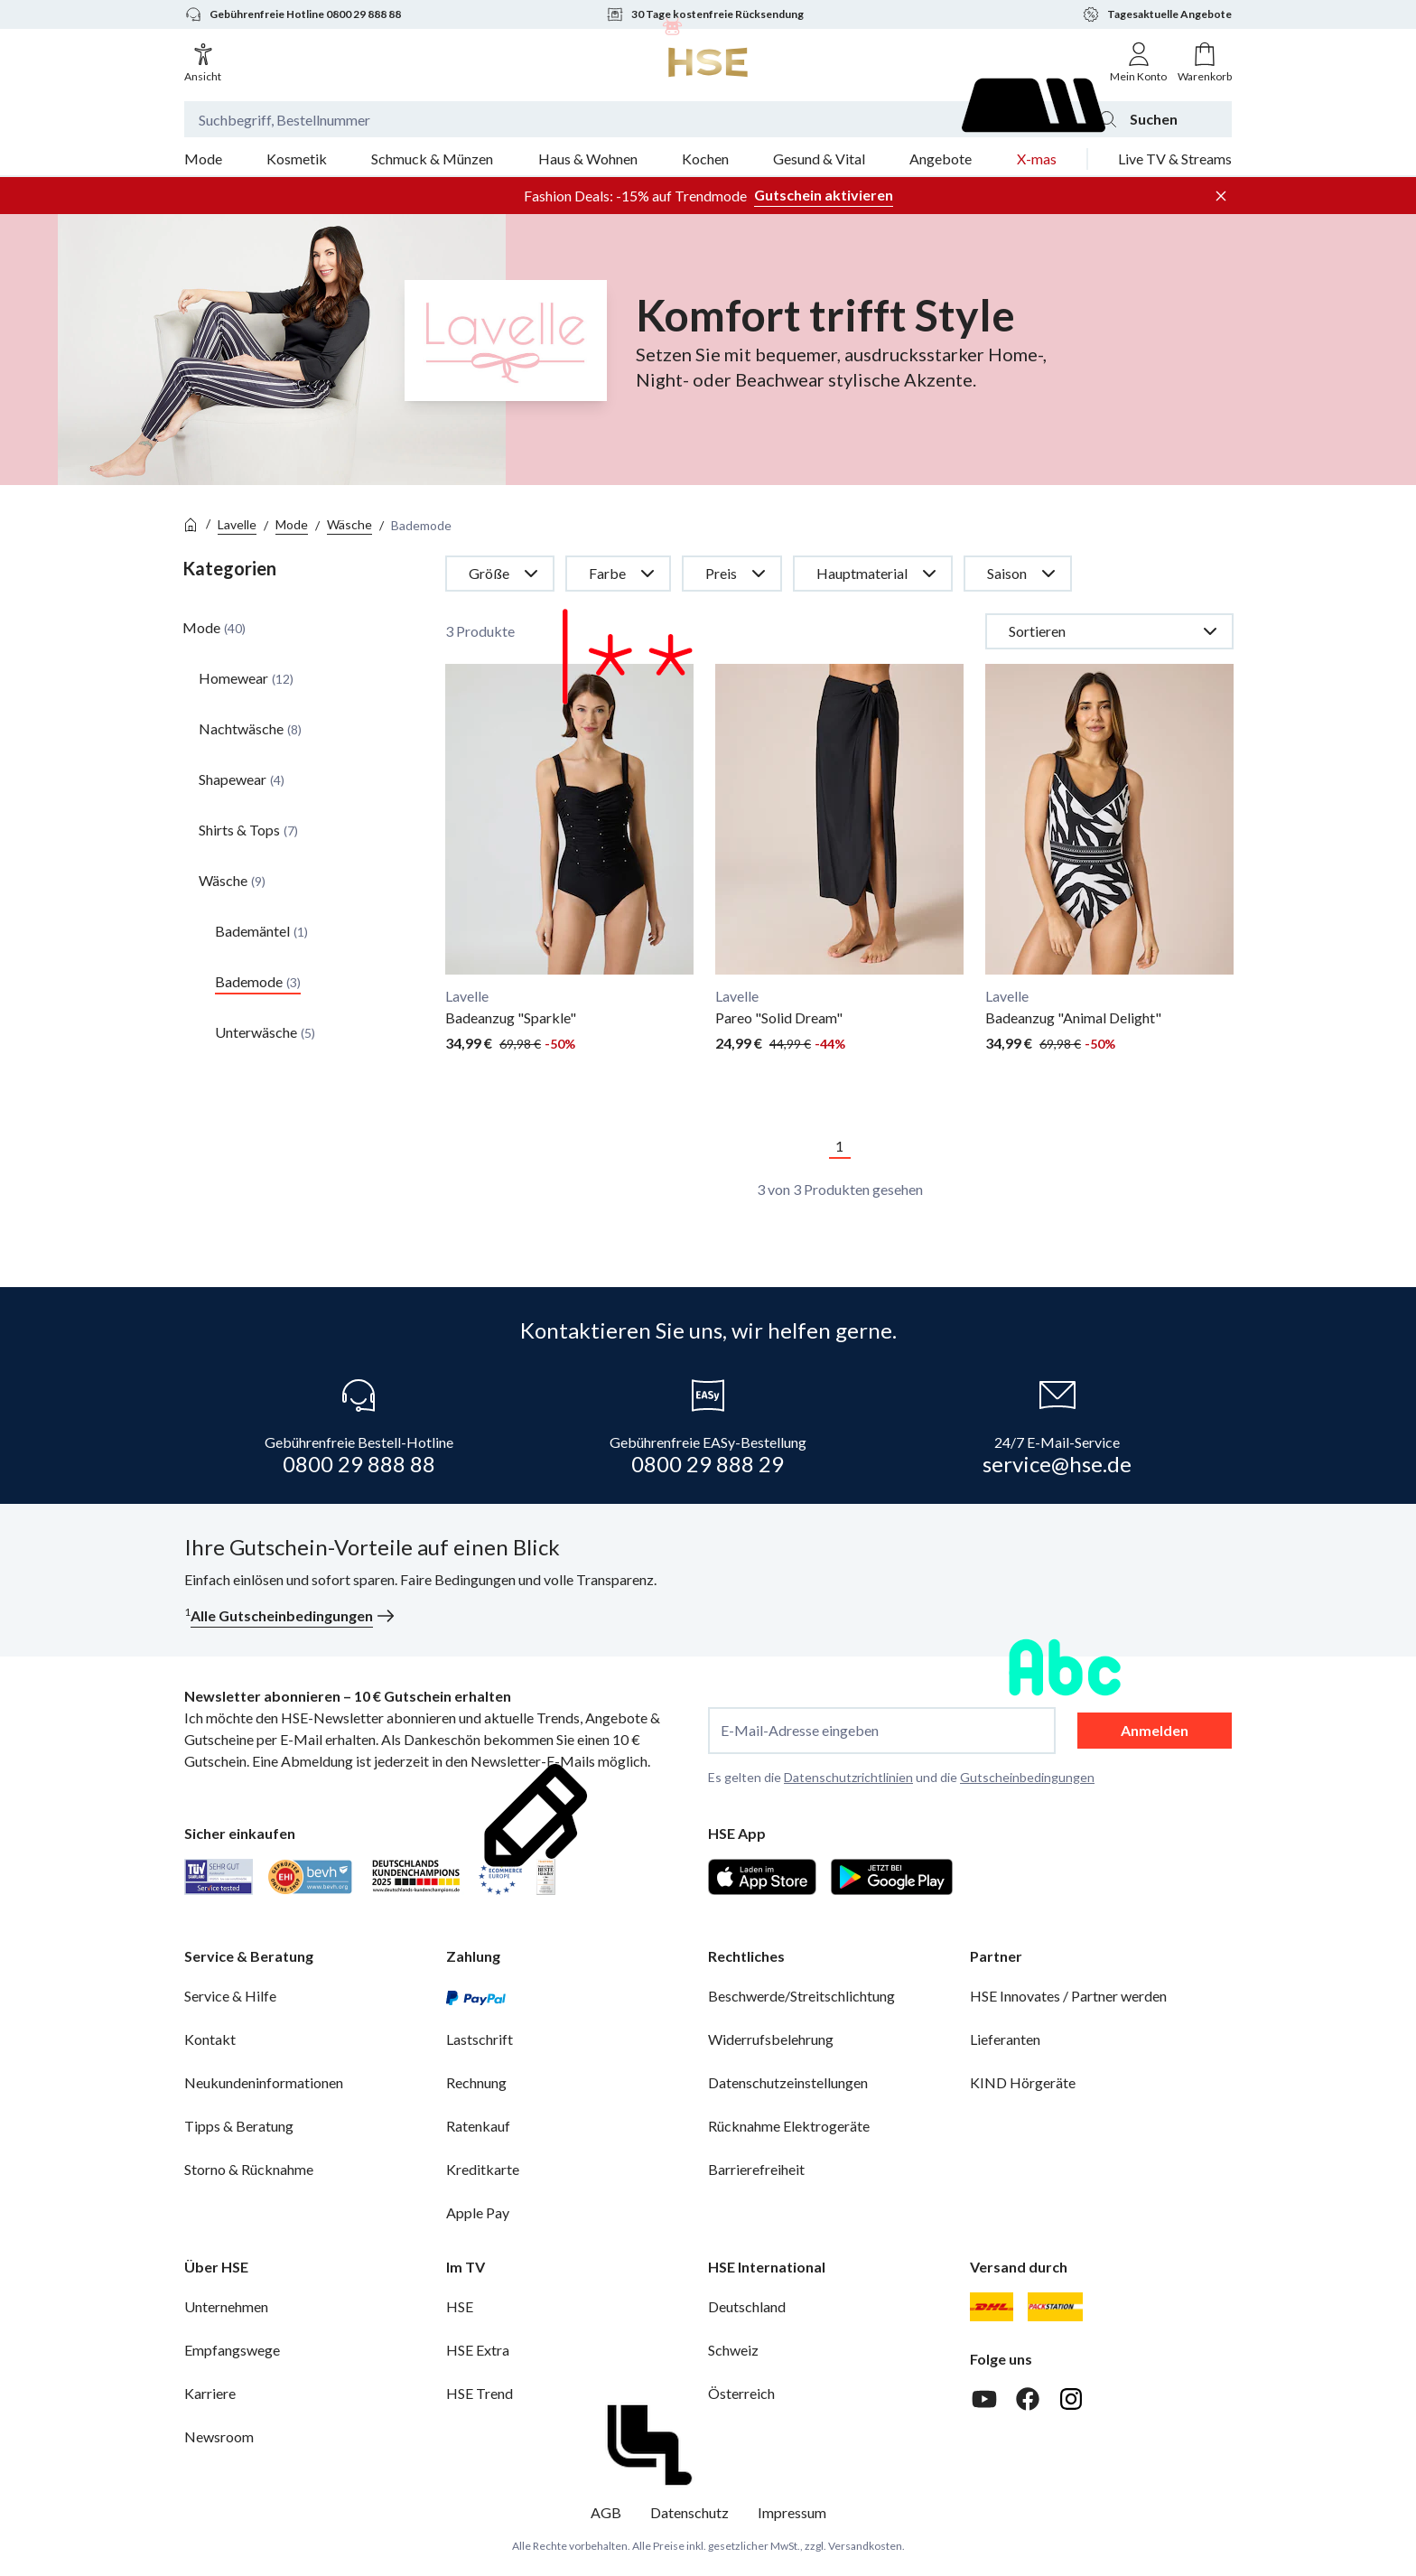 This screenshot has width=1416, height=2576. What do you see at coordinates (1066, 1667) in the screenshot?
I see `access text formatting options` at bounding box center [1066, 1667].